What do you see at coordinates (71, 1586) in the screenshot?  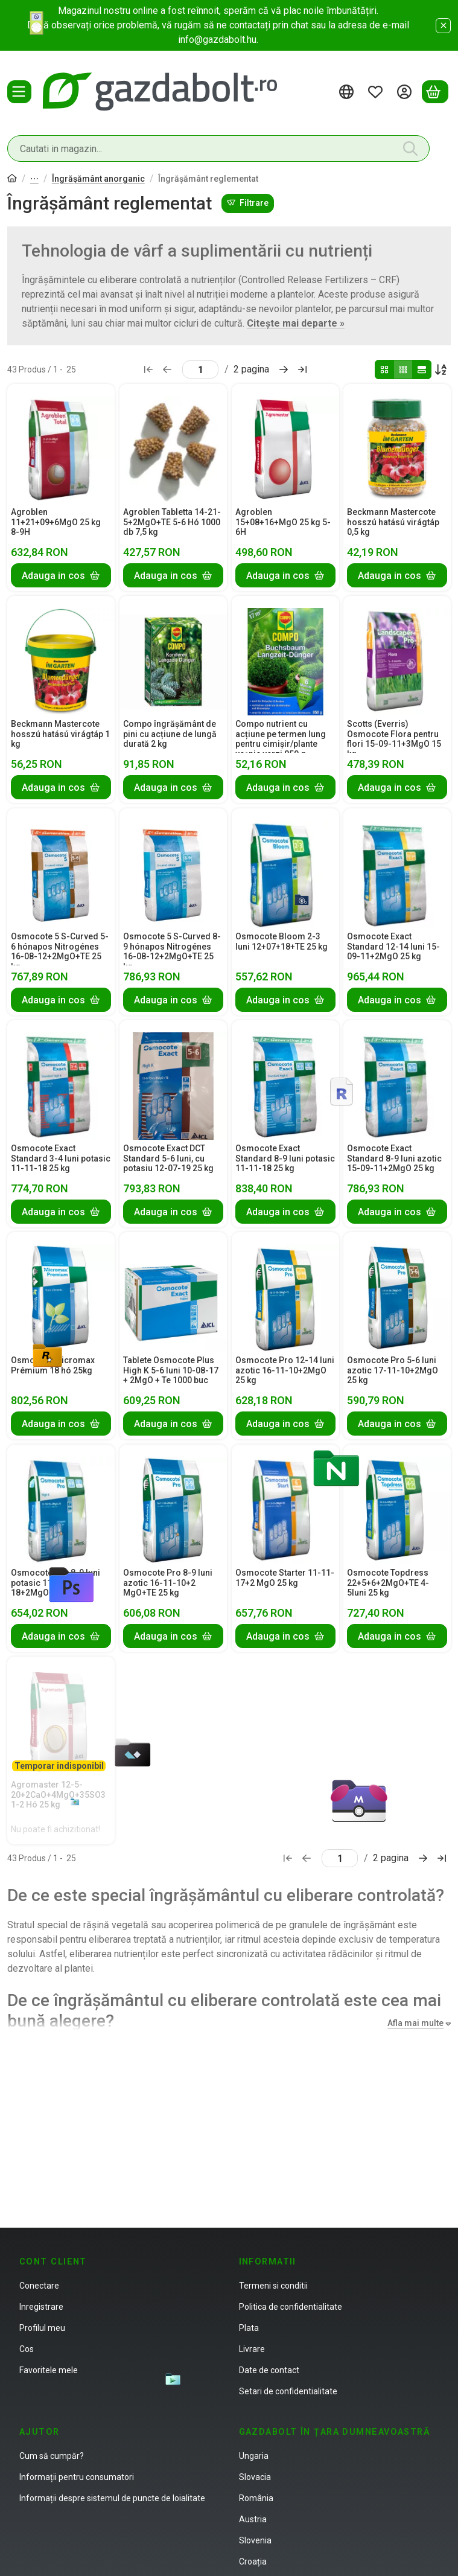 I see `open folder containing Adobe Photoshop files` at bounding box center [71, 1586].